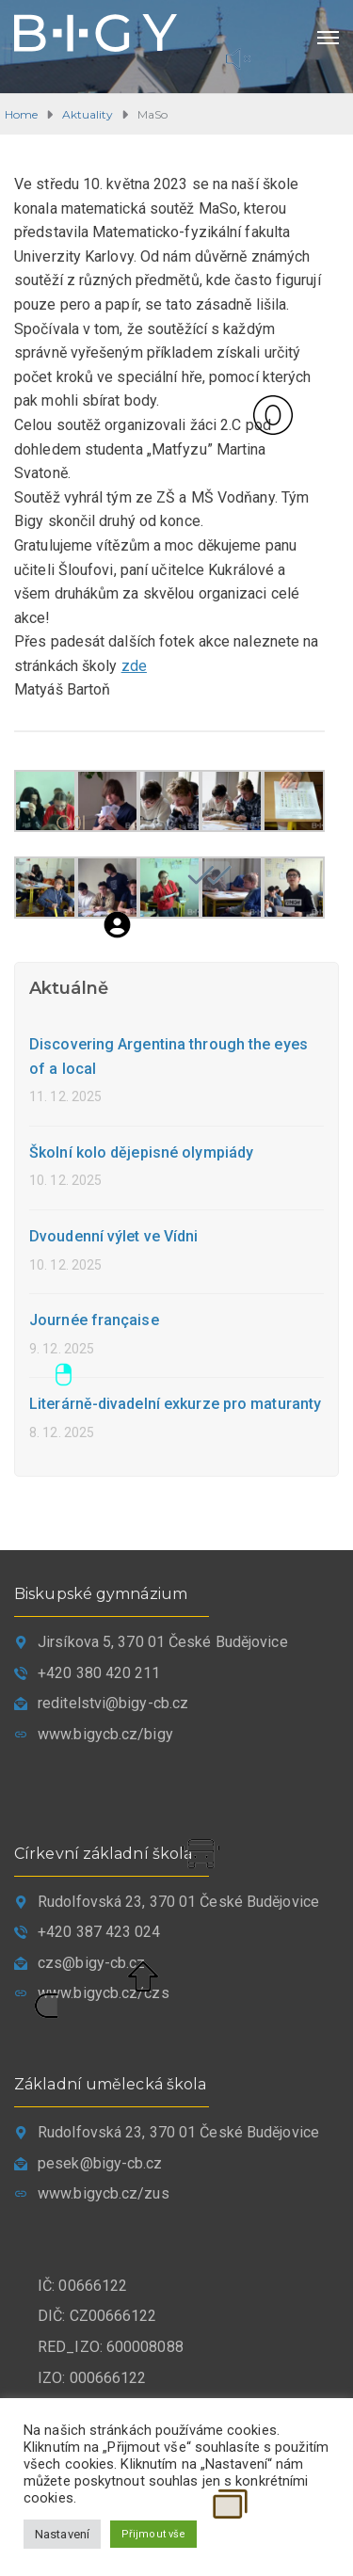 The width and height of the screenshot is (353, 2576). Describe the element at coordinates (236, 58) in the screenshot. I see `mute audio or sound` at that location.